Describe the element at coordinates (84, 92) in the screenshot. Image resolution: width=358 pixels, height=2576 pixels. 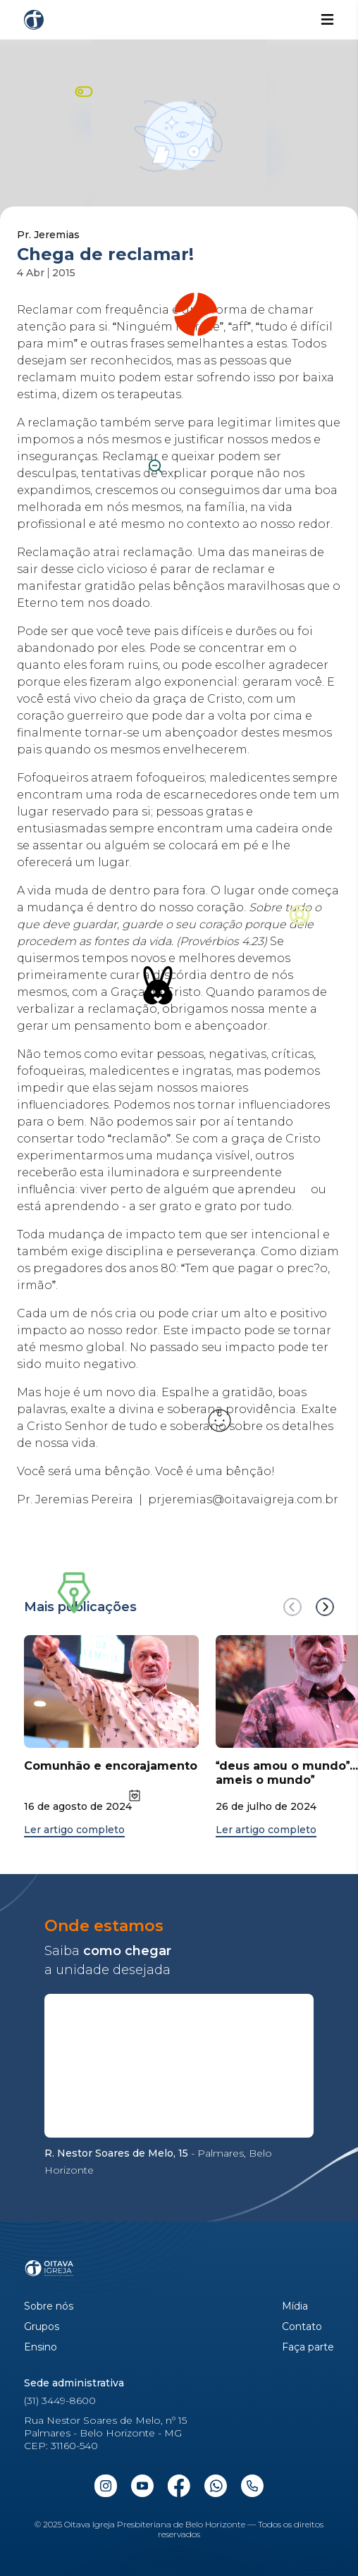
I see `toggle switch in off position` at that location.